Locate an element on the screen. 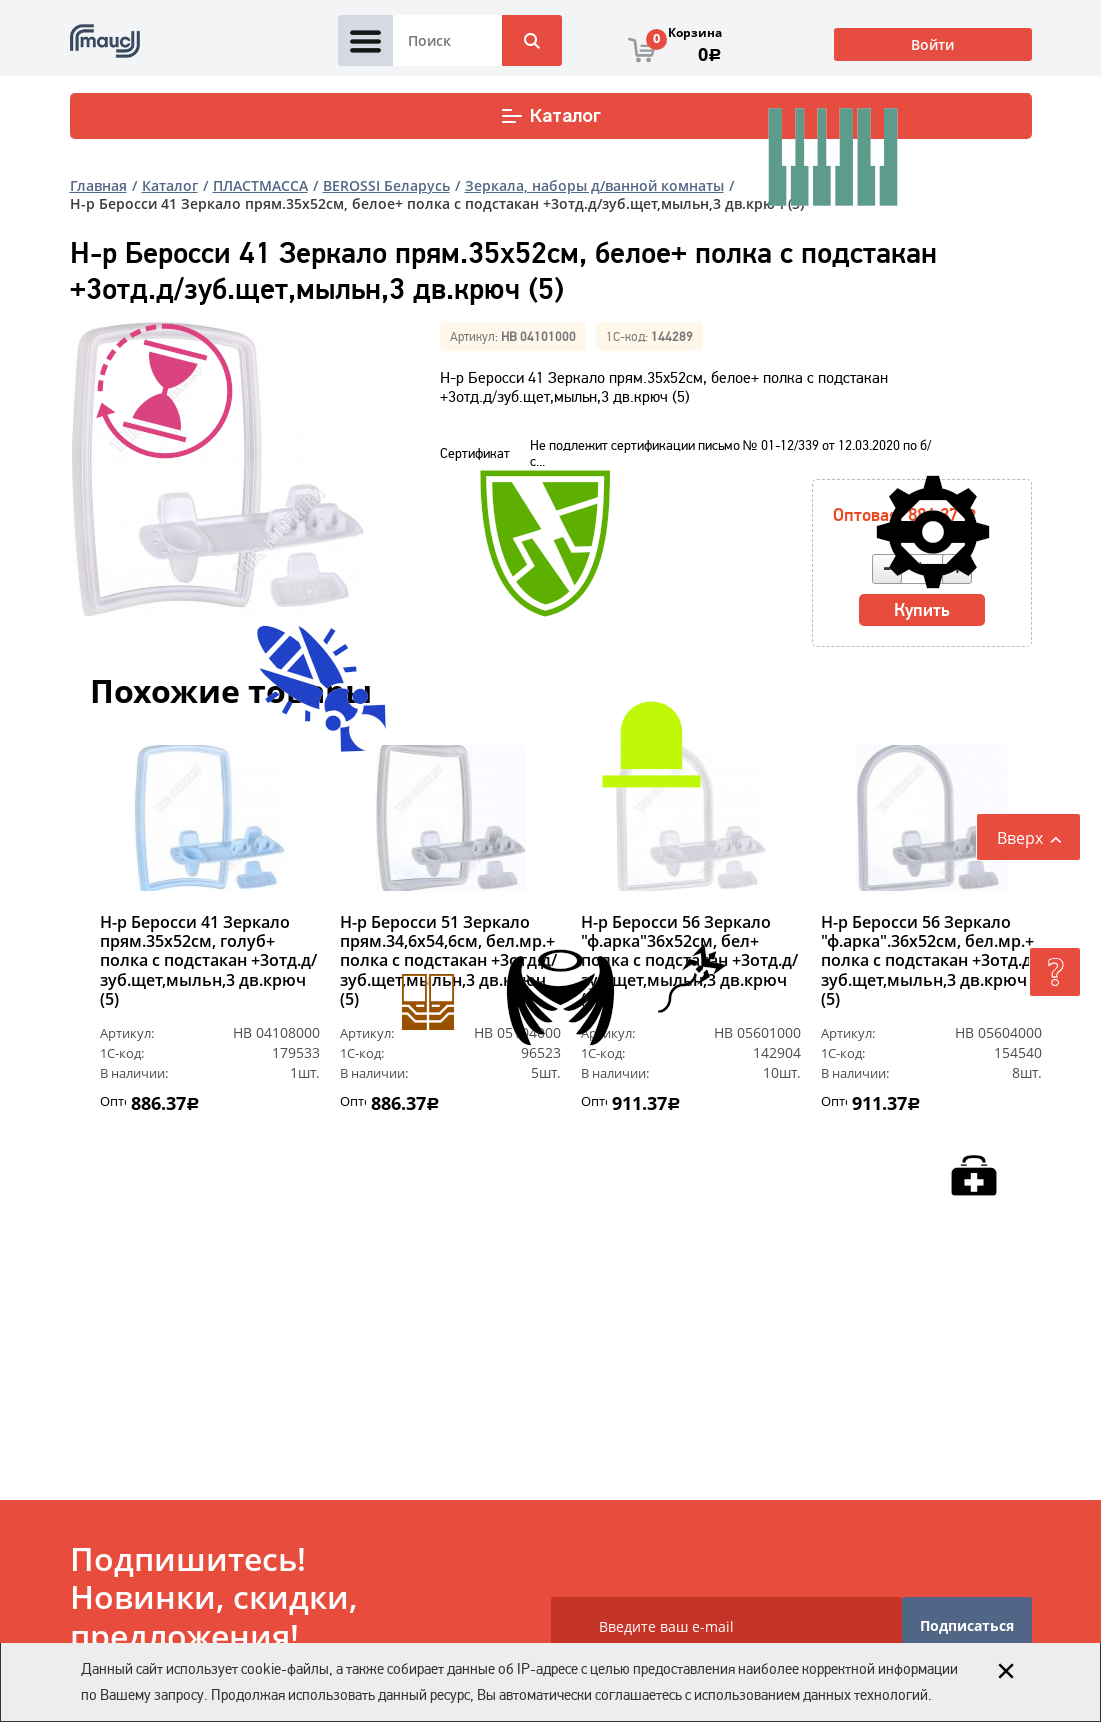 This screenshot has height=1722, width=1101. access settings or preferences is located at coordinates (933, 532).